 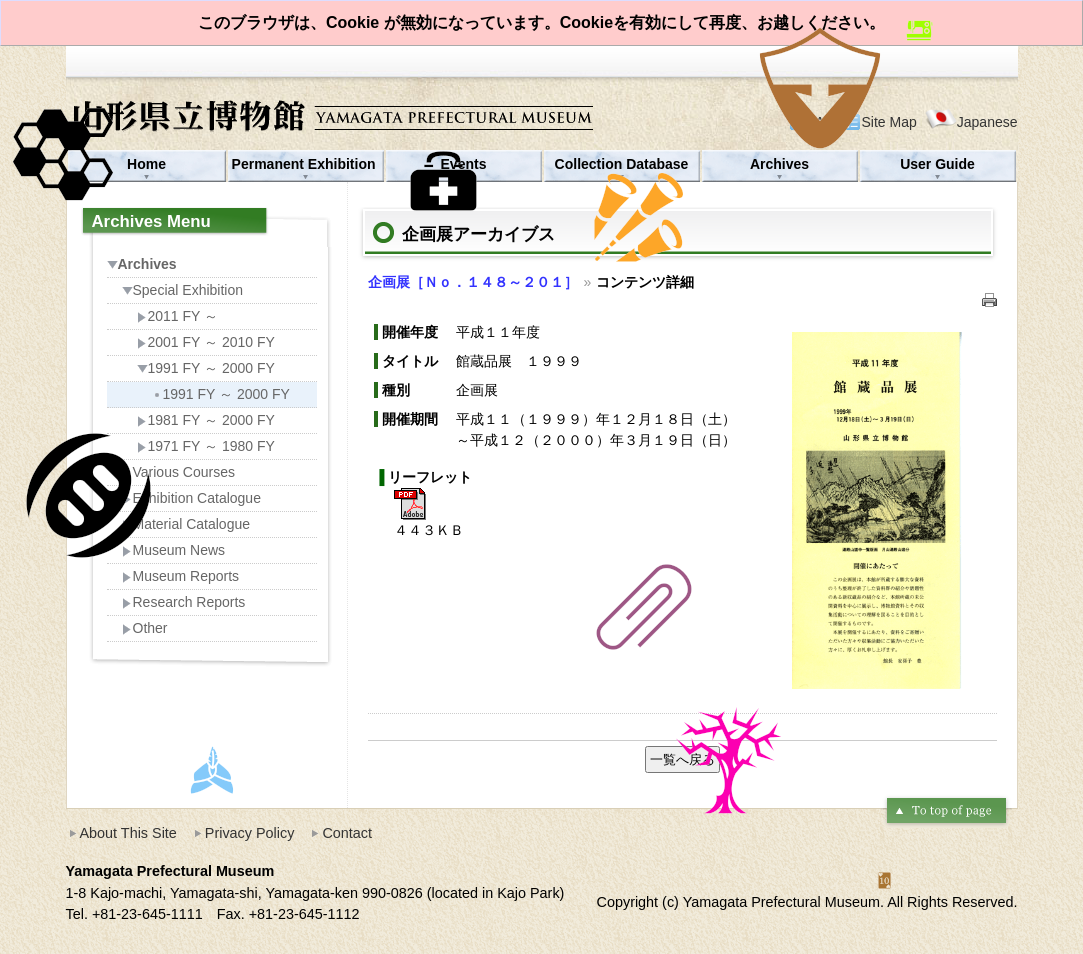 I want to click on access sewing or crafting tools, so click(x=919, y=28).